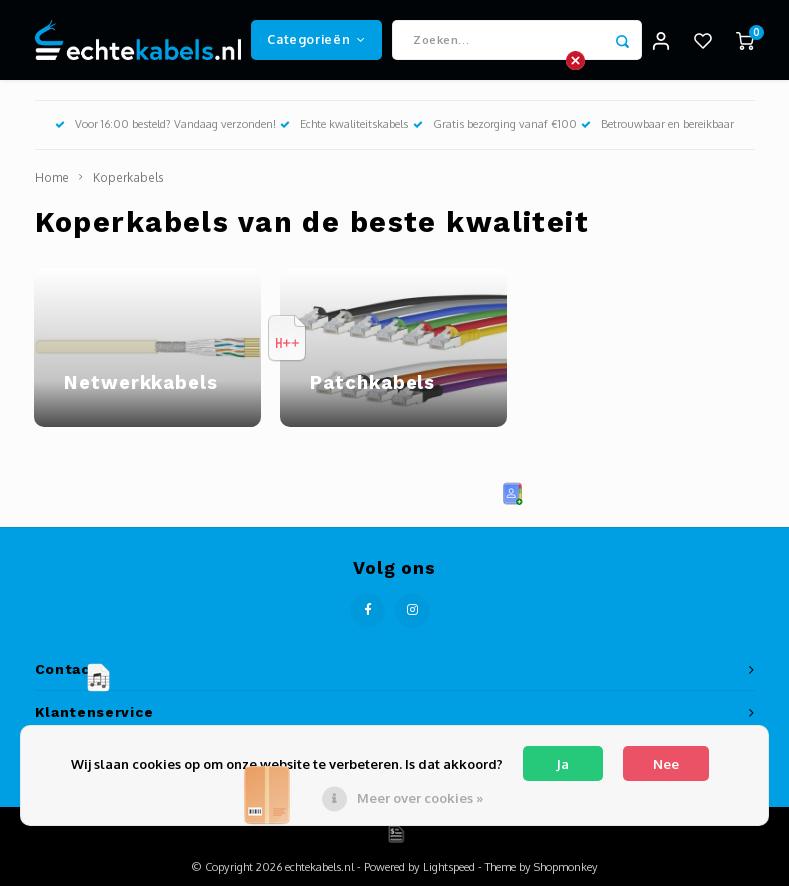 The image size is (789, 886). Describe the element at coordinates (287, 338) in the screenshot. I see `c++ header file` at that location.